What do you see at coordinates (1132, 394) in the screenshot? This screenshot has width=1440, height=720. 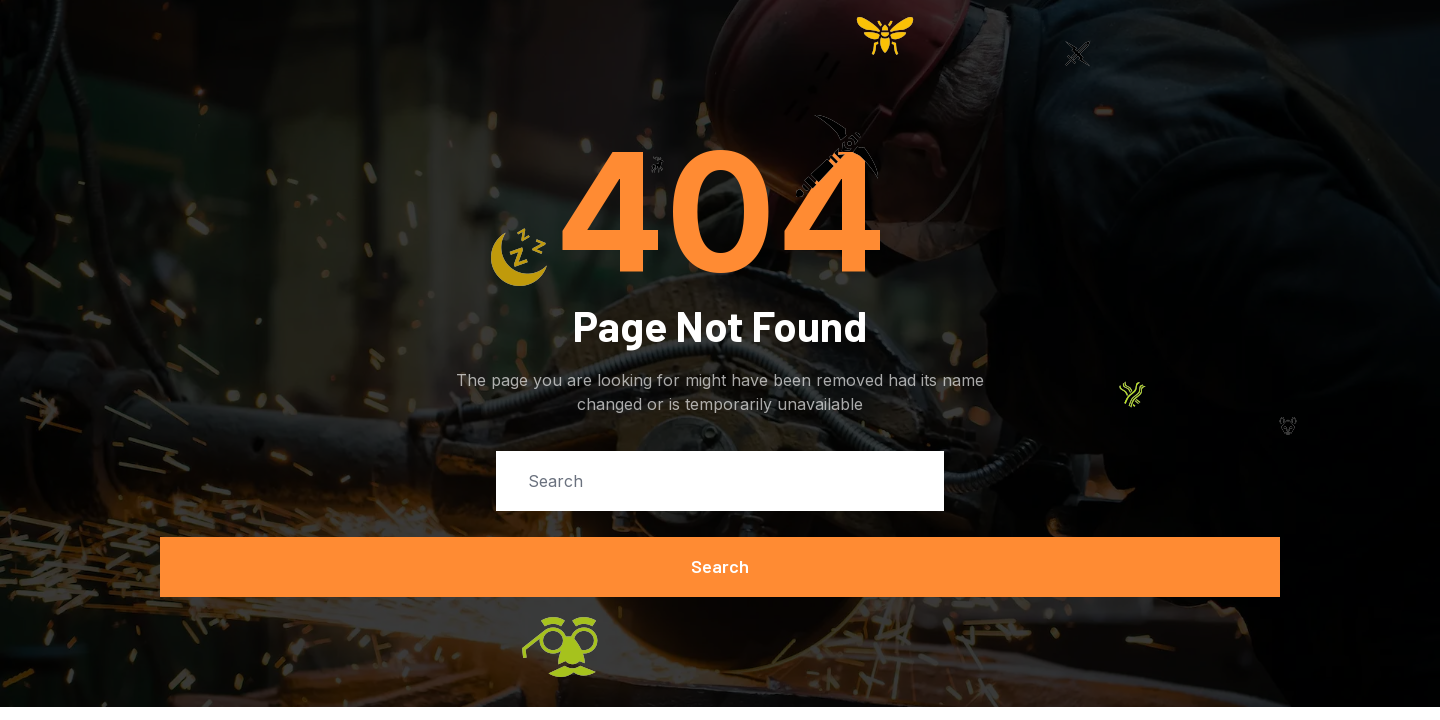 I see `food item indicator in a cooking or recipe game` at bounding box center [1132, 394].